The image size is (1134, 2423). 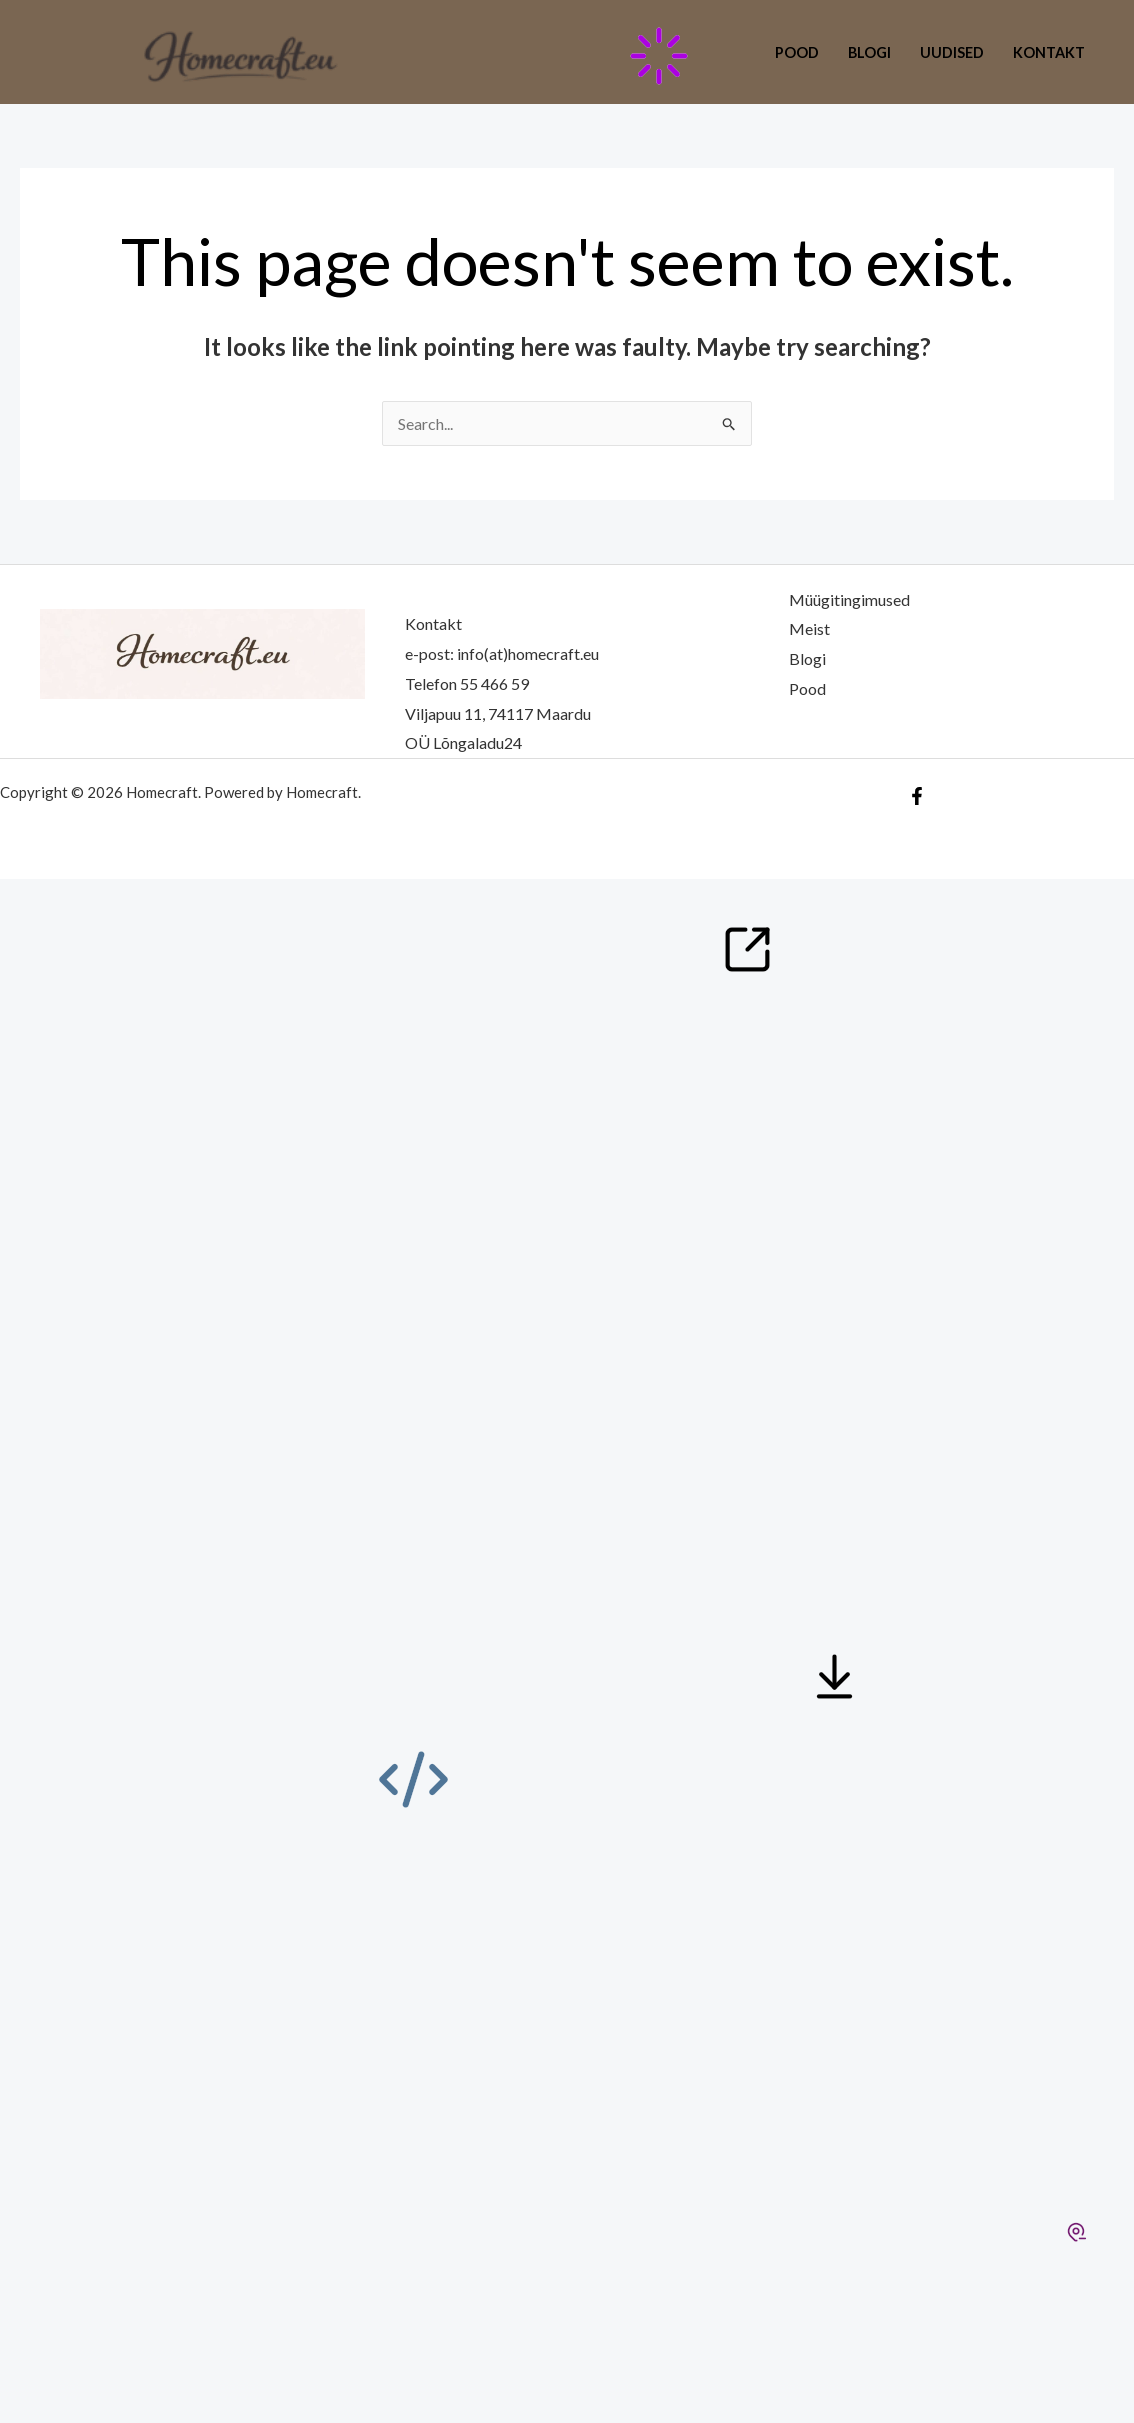 What do you see at coordinates (413, 1779) in the screenshot?
I see `view or edit source code` at bounding box center [413, 1779].